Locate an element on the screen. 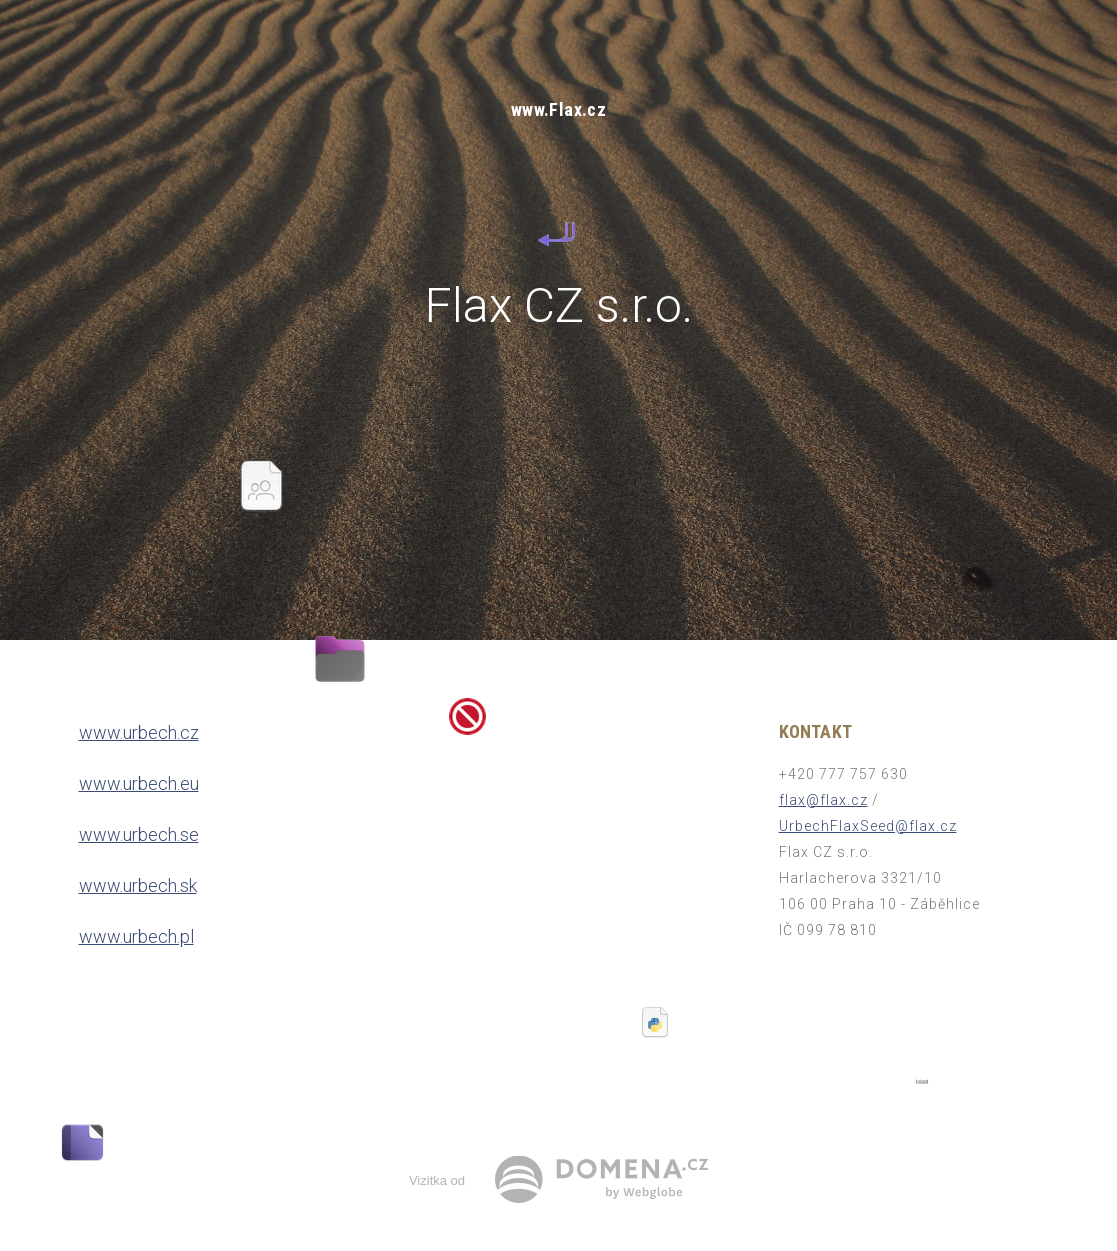 Image resolution: width=1117 pixels, height=1251 pixels. indicates an authors or contributors file is located at coordinates (261, 485).